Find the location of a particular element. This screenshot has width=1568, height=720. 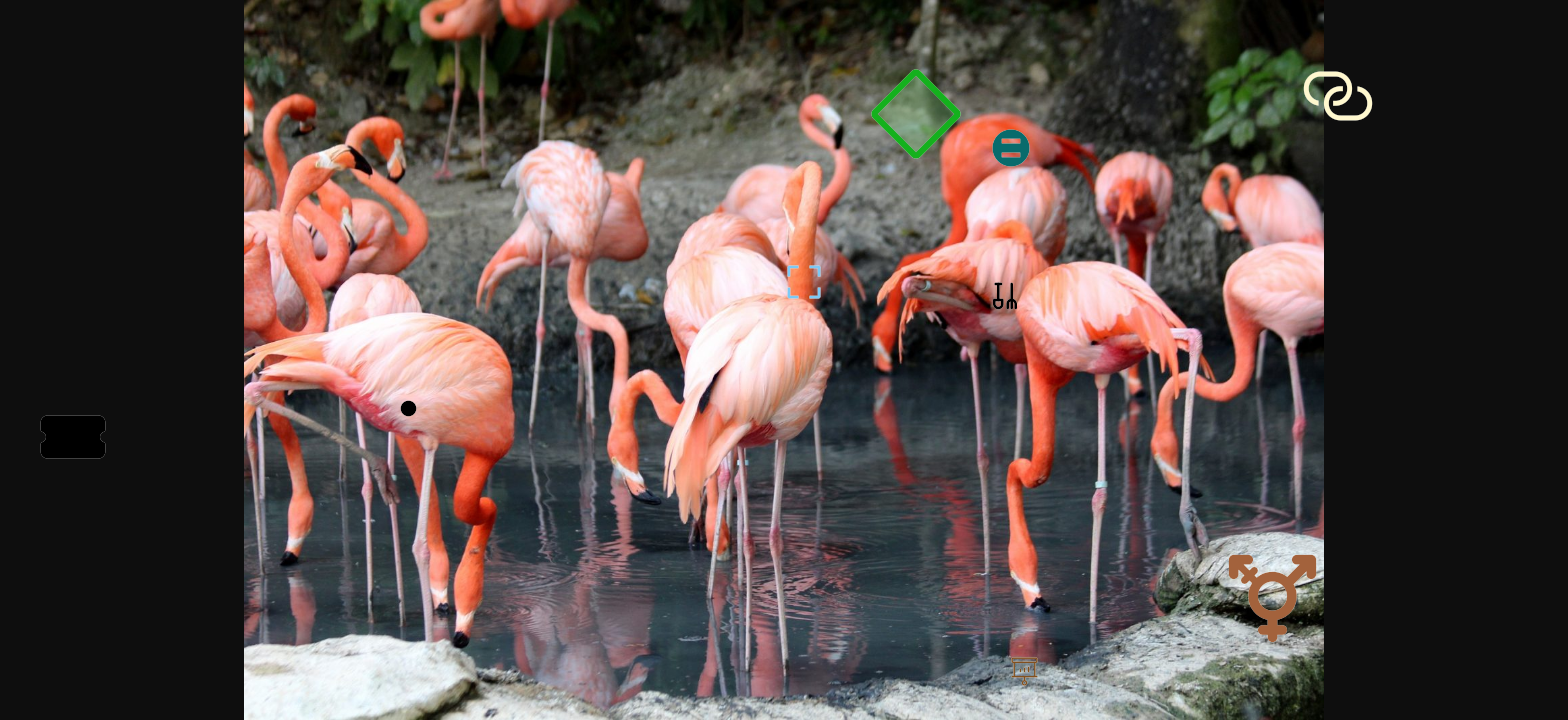

insert or create a hyperlink is located at coordinates (1338, 96).